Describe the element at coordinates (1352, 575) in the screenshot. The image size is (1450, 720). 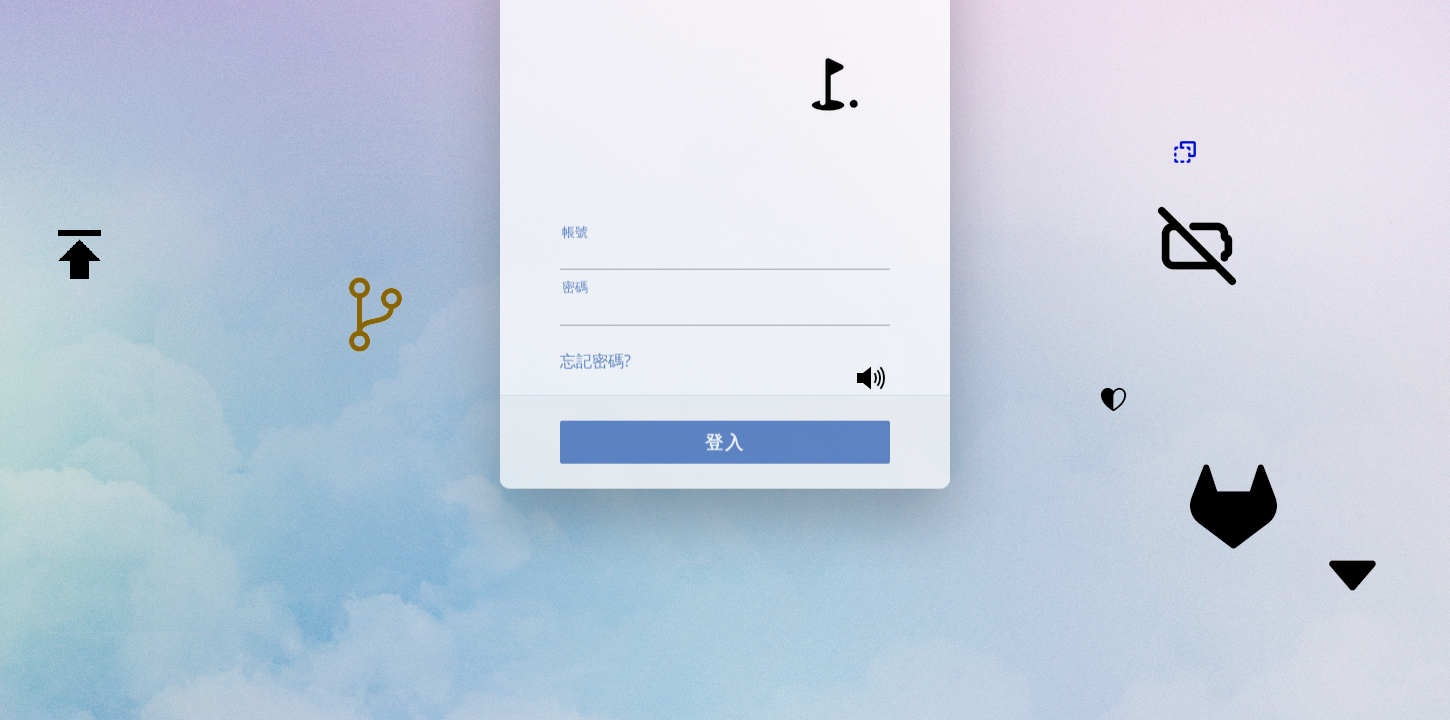
I see `expand a dropdown menu` at that location.